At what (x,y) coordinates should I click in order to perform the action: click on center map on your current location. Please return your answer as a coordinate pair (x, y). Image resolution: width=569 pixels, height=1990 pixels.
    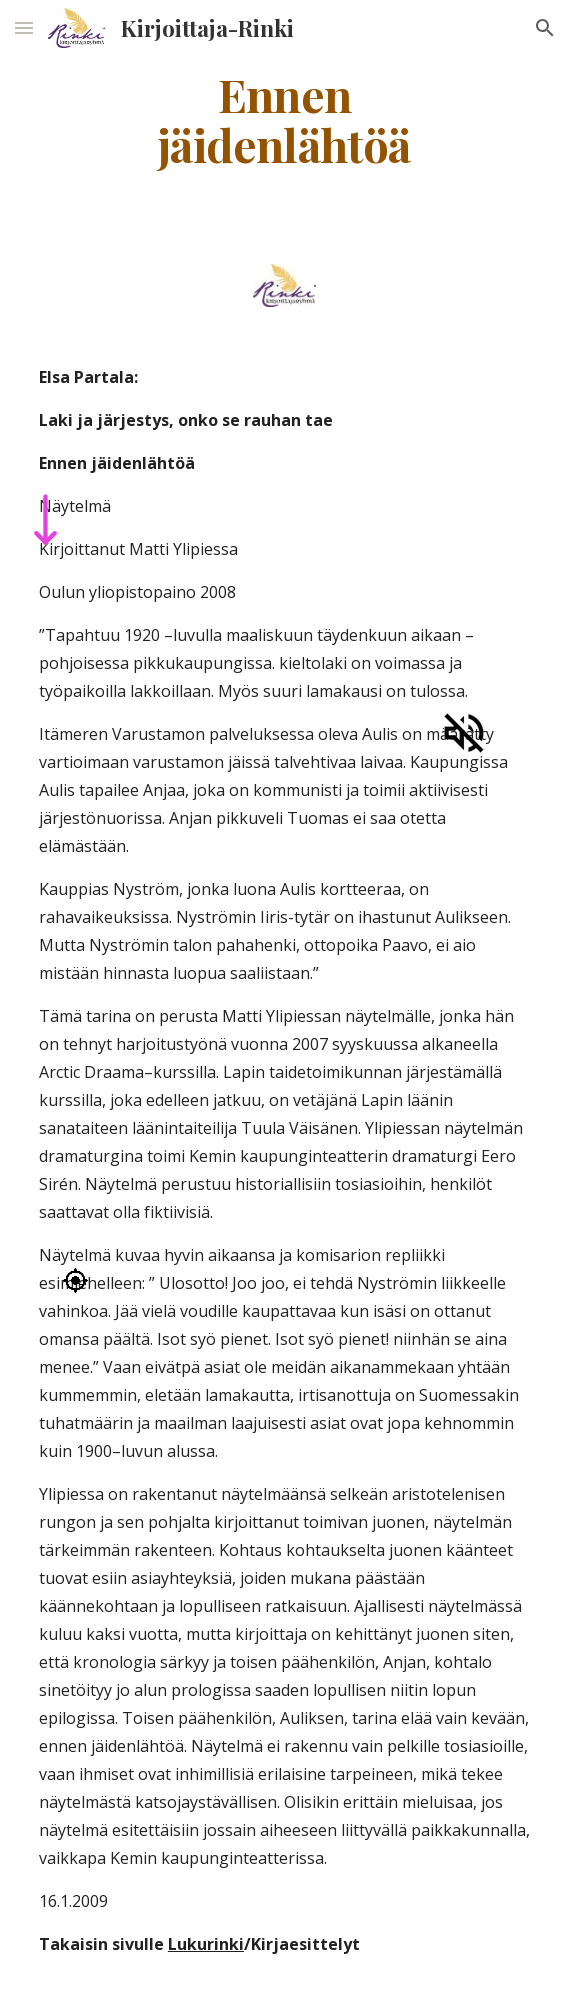
    Looking at the image, I should click on (75, 1280).